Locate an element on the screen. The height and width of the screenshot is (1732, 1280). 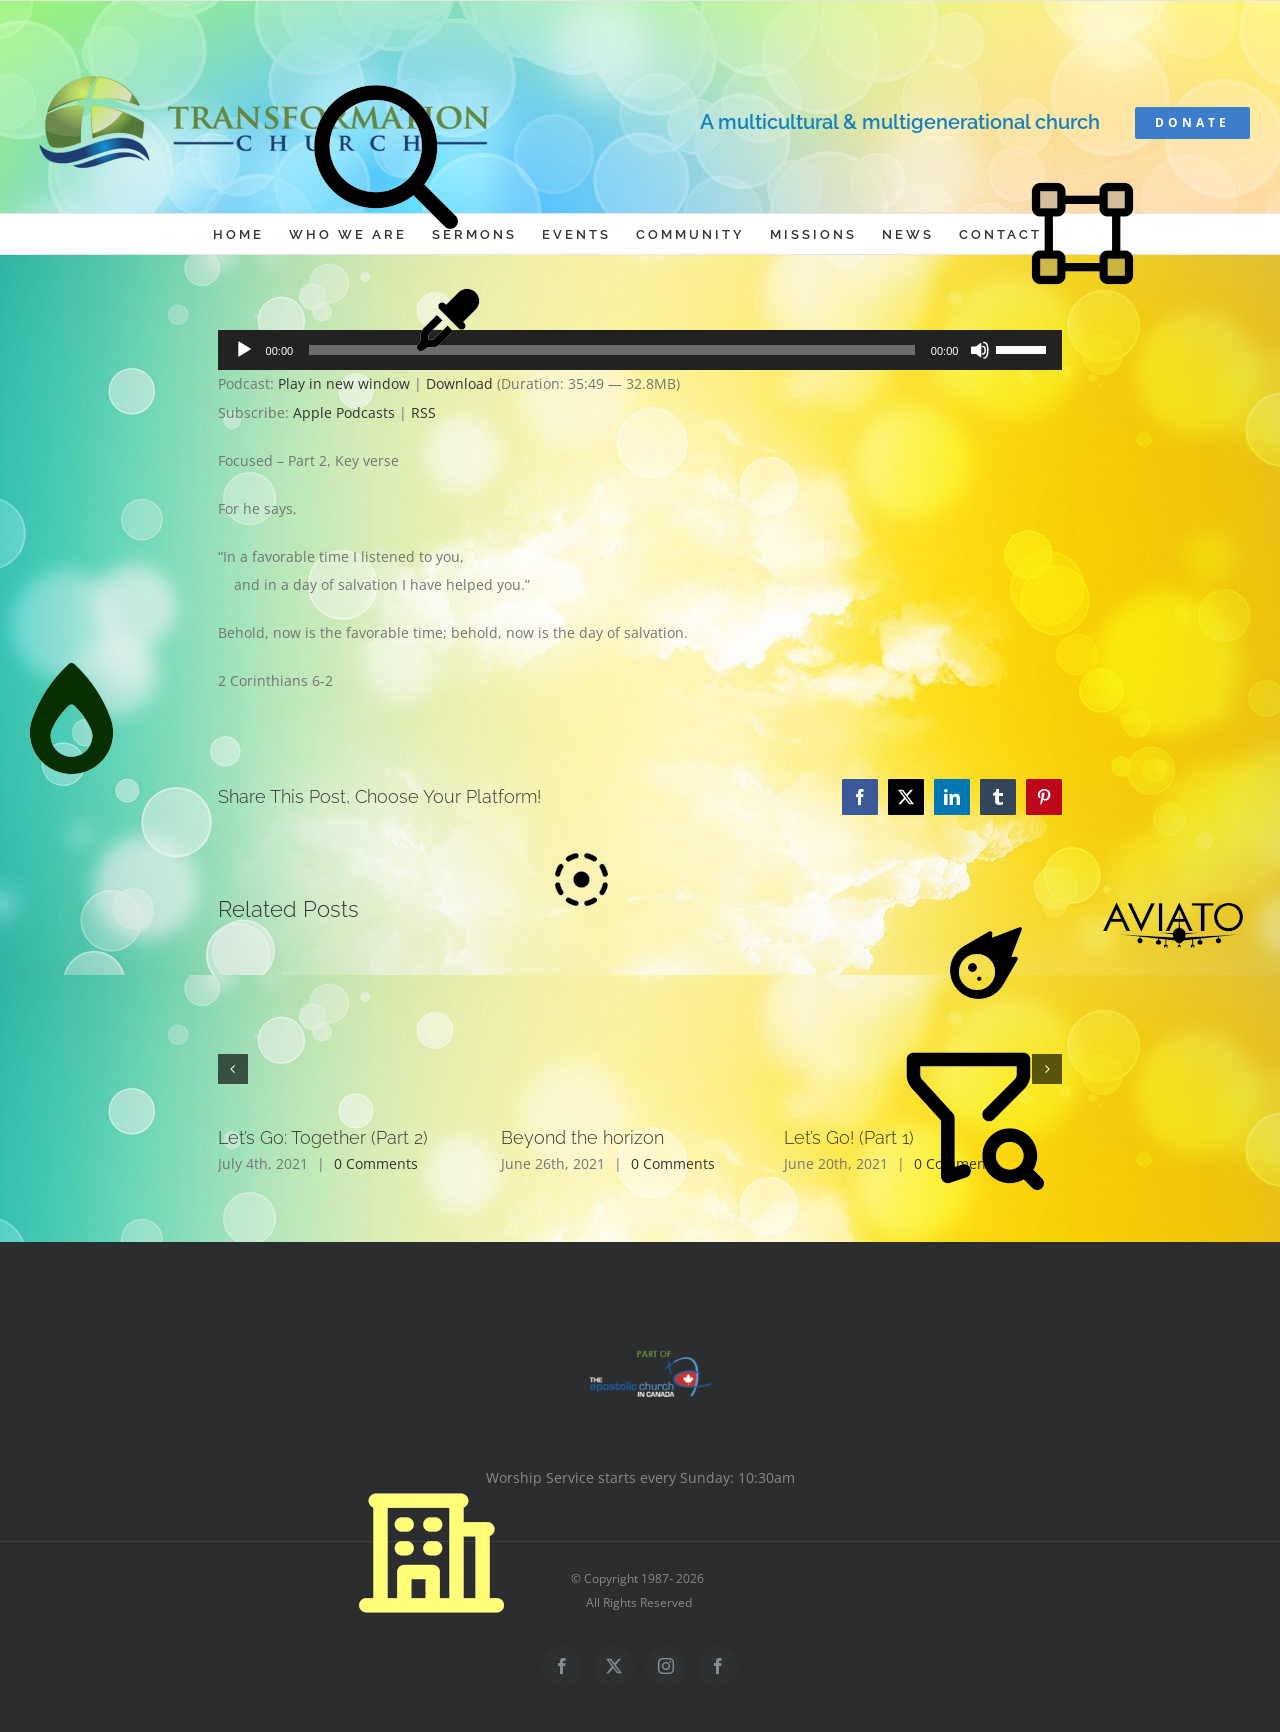
indicates a trending or viral item is located at coordinates (986, 963).